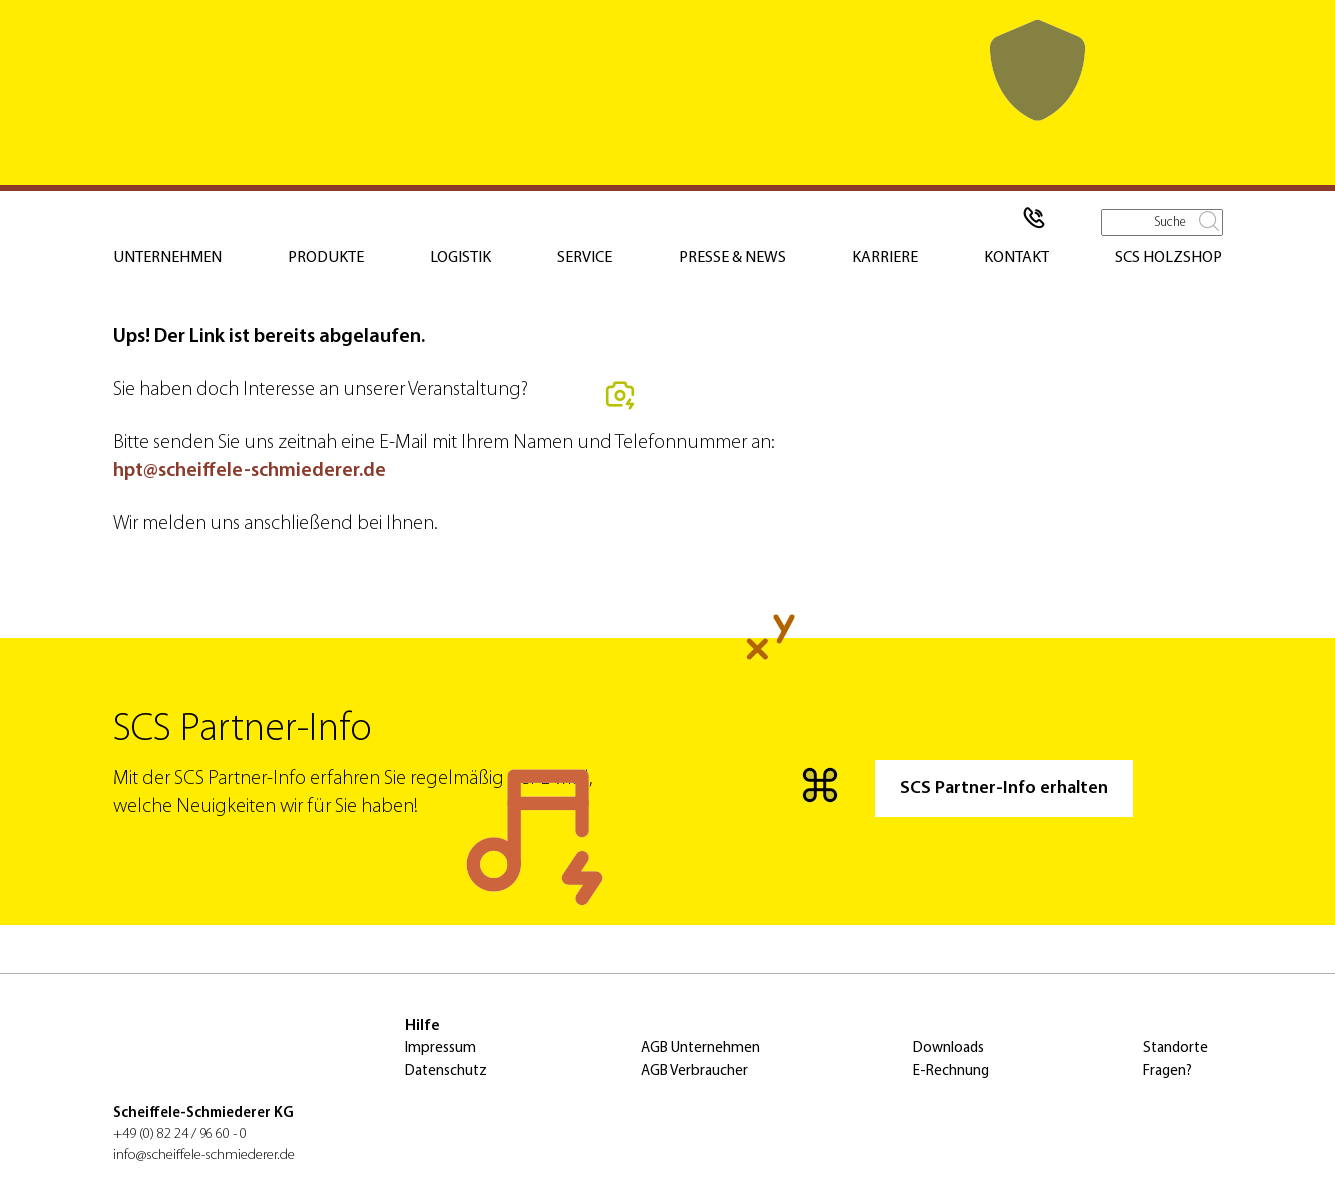 This screenshot has width=1335, height=1199. I want to click on calculate x raised to the power of y, so click(768, 641).